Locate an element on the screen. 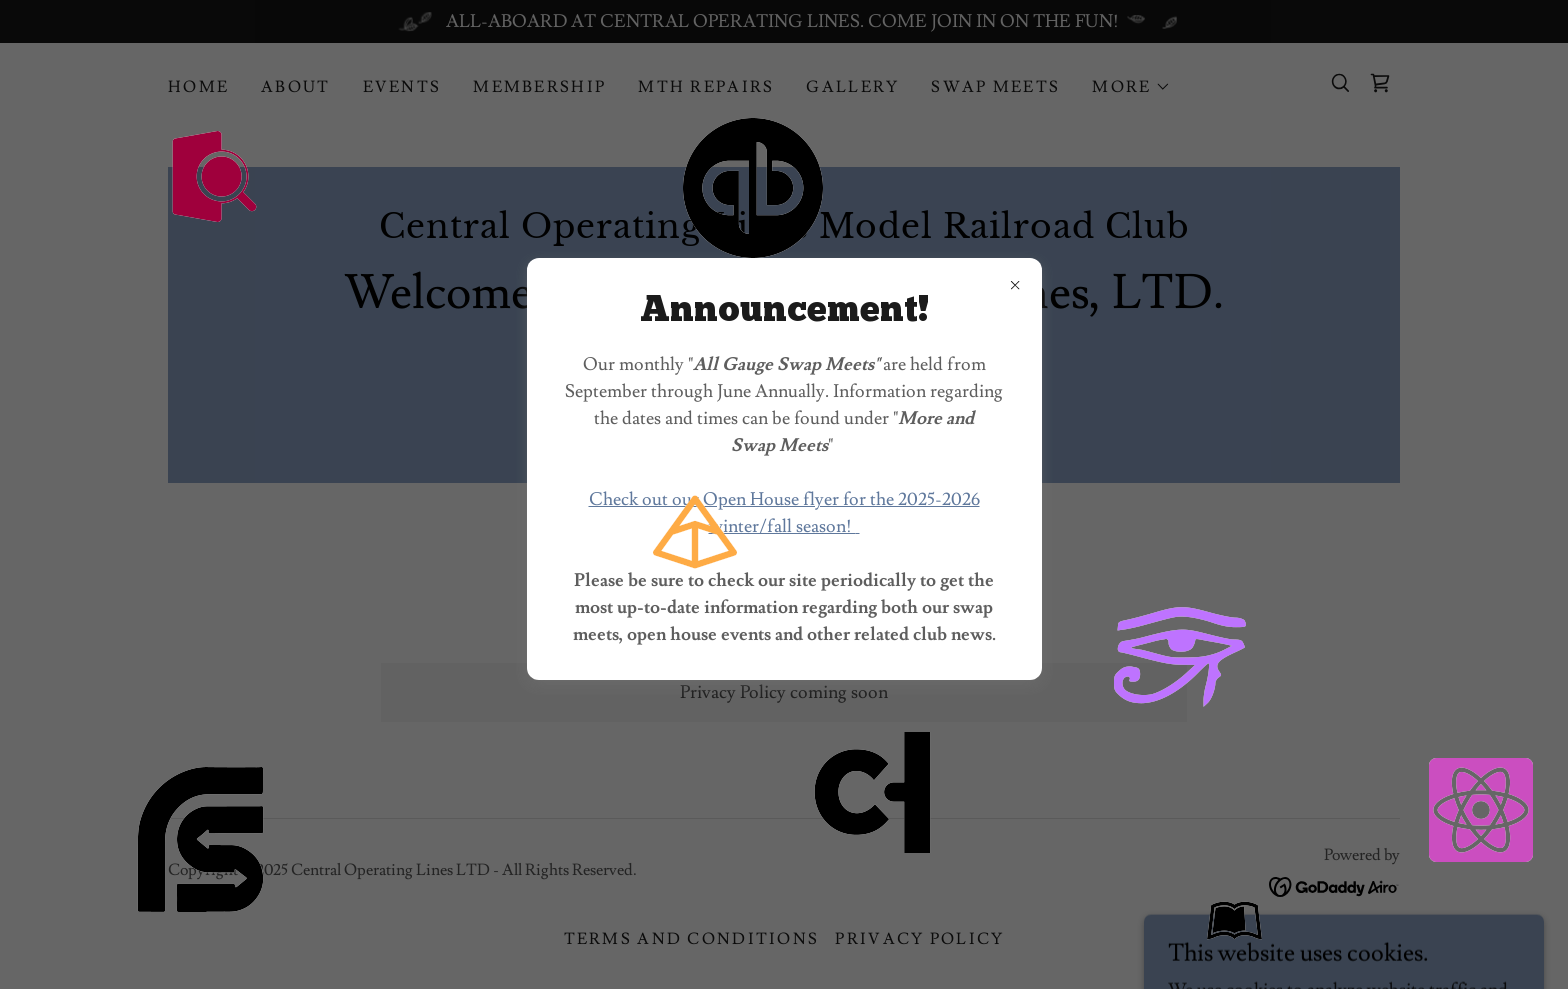  visit protondb website for linux gaming compatibility is located at coordinates (1481, 810).